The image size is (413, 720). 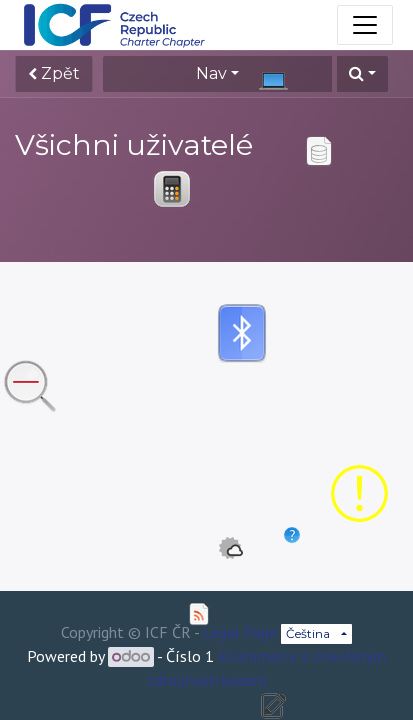 I want to click on open an sql database file, so click(x=319, y=151).